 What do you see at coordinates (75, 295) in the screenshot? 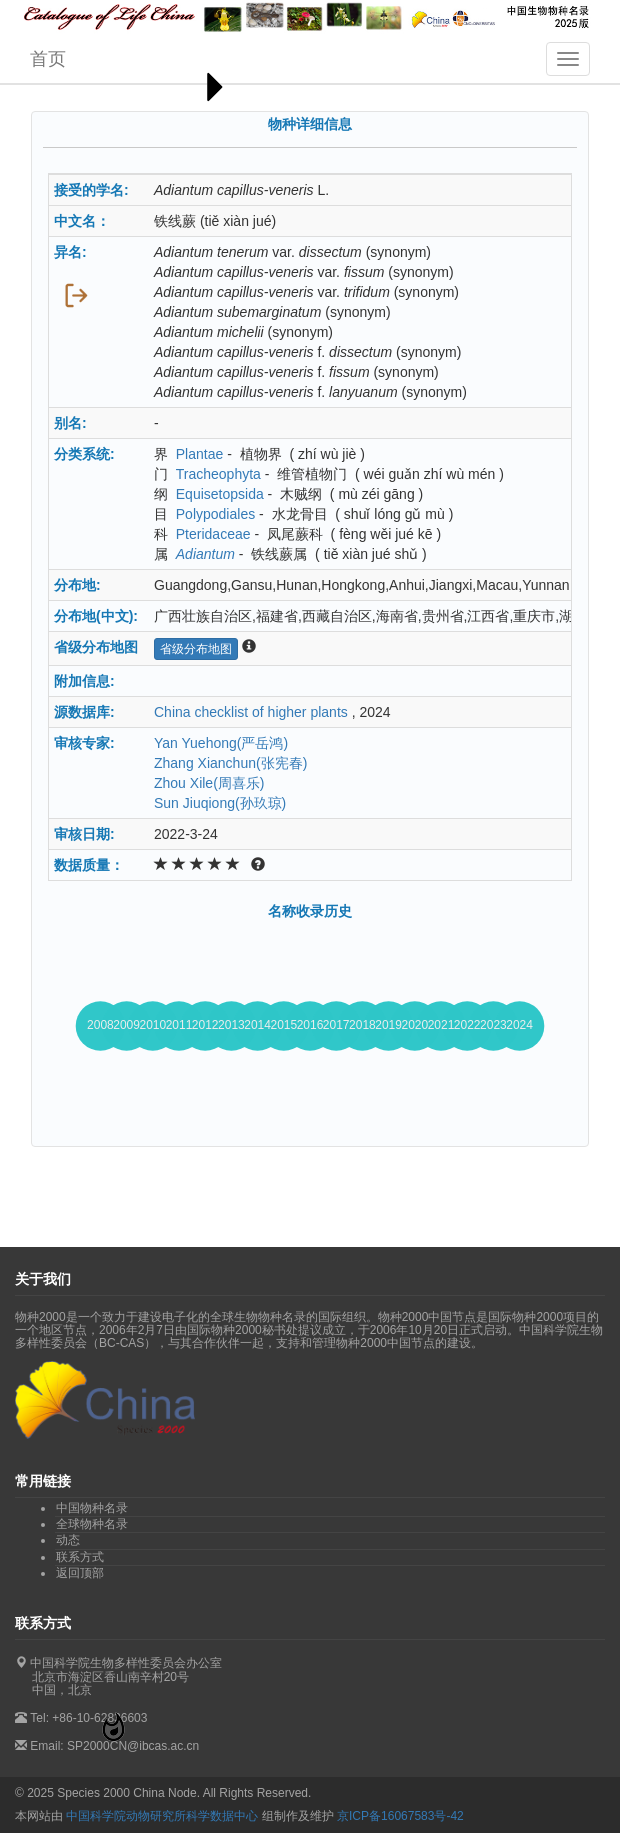
I see `sign out of your account` at bounding box center [75, 295].